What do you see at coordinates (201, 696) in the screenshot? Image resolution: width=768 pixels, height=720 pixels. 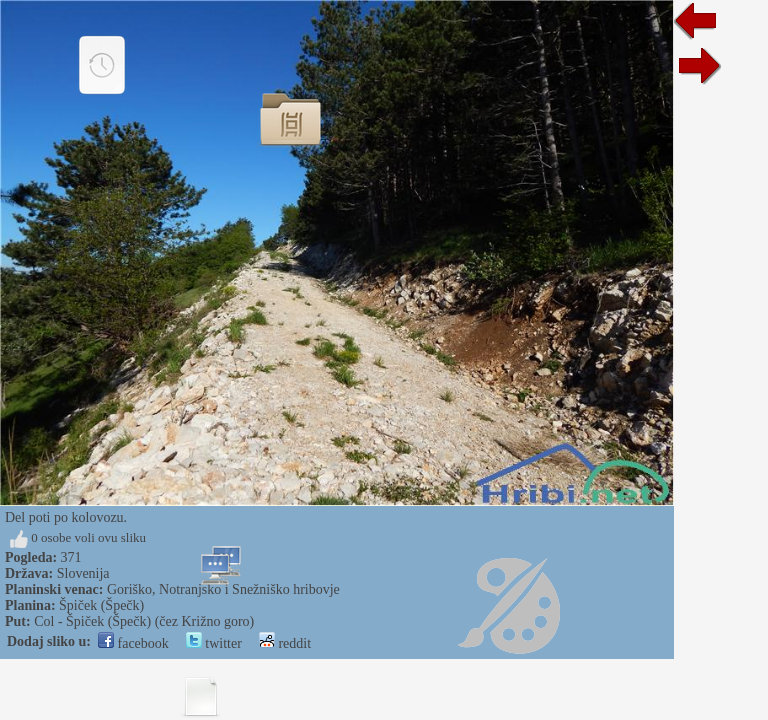 I see `a text or document file preview` at bounding box center [201, 696].